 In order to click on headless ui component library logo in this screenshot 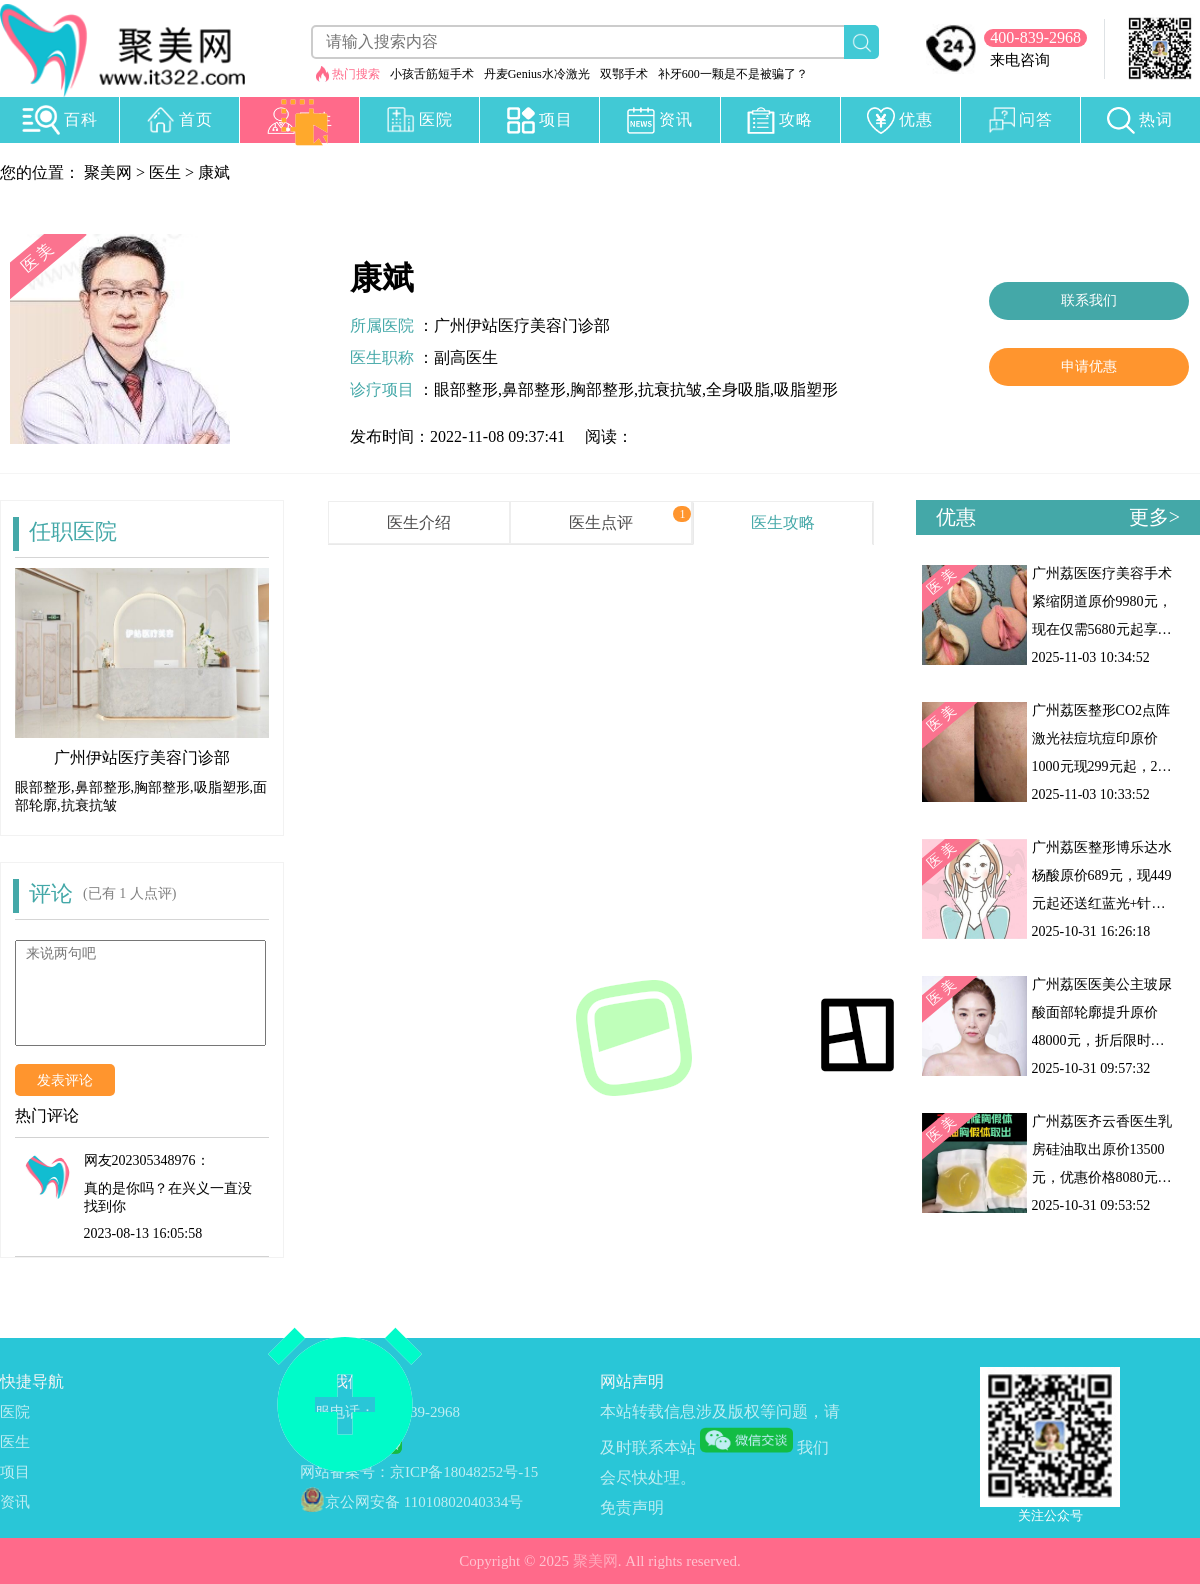, I will do `click(634, 1038)`.